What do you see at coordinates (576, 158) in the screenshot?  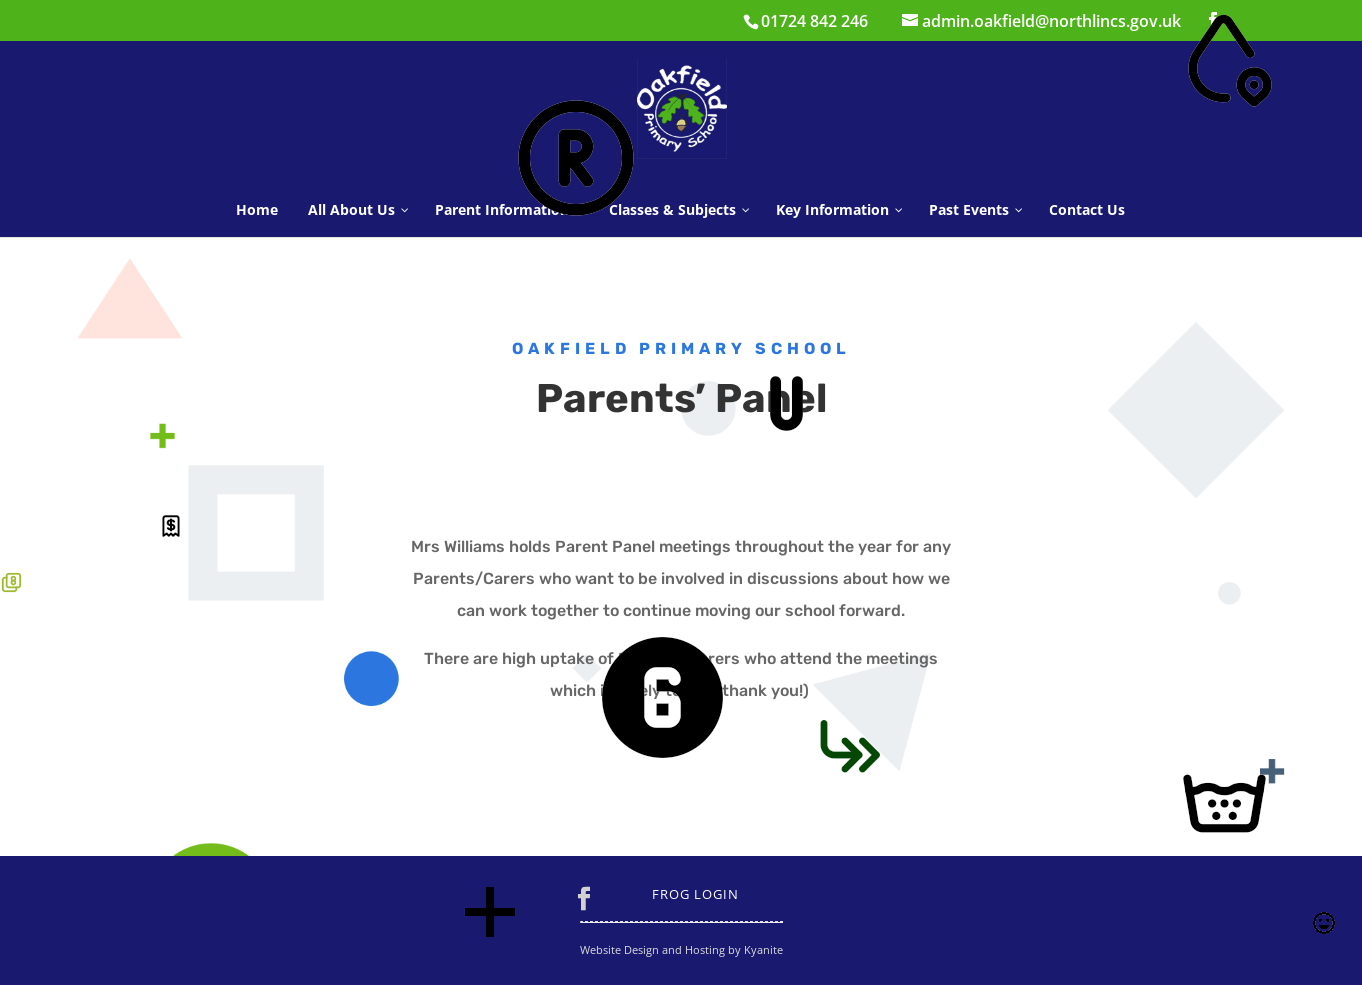 I see `indicates registered trademark symbol` at bounding box center [576, 158].